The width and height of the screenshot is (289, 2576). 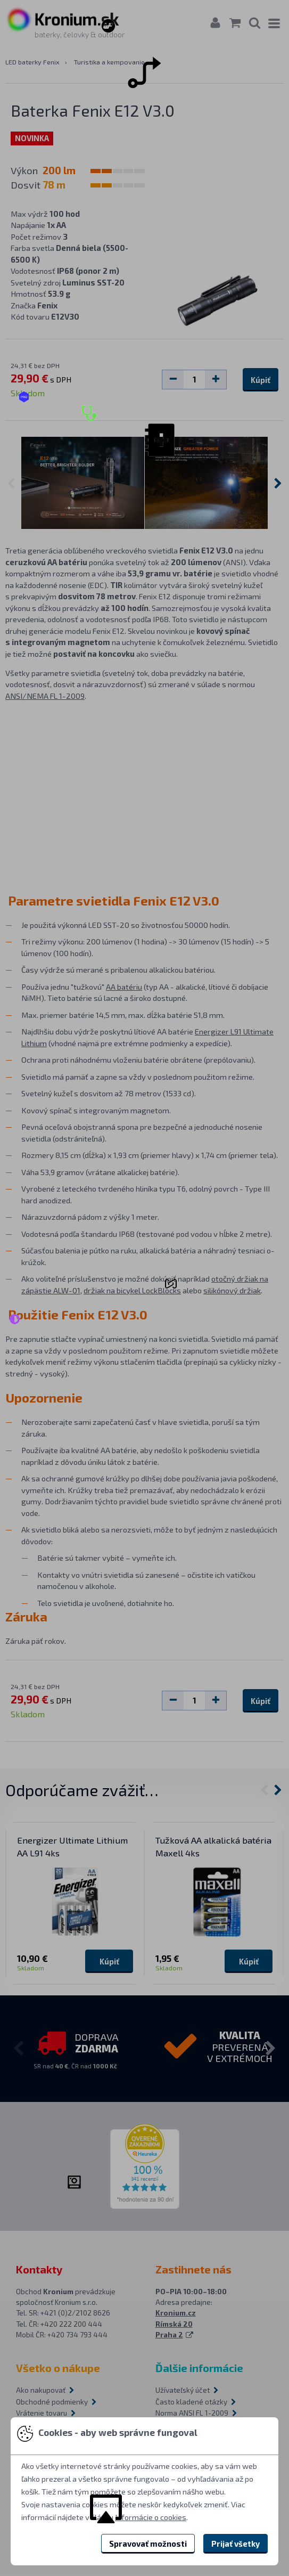 What do you see at coordinates (24, 397) in the screenshot?
I see `themeco brand logo` at bounding box center [24, 397].